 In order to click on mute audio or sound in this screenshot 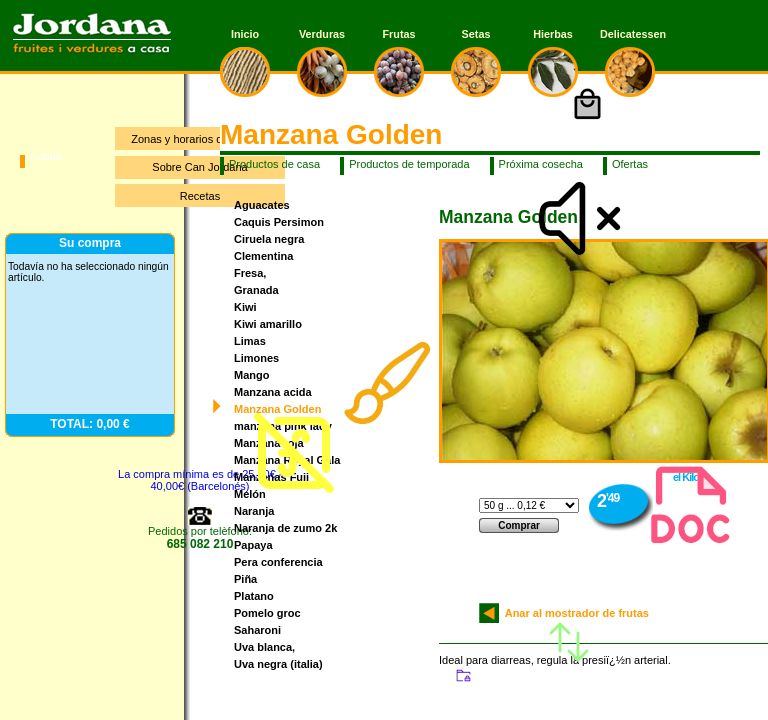, I will do `click(579, 218)`.